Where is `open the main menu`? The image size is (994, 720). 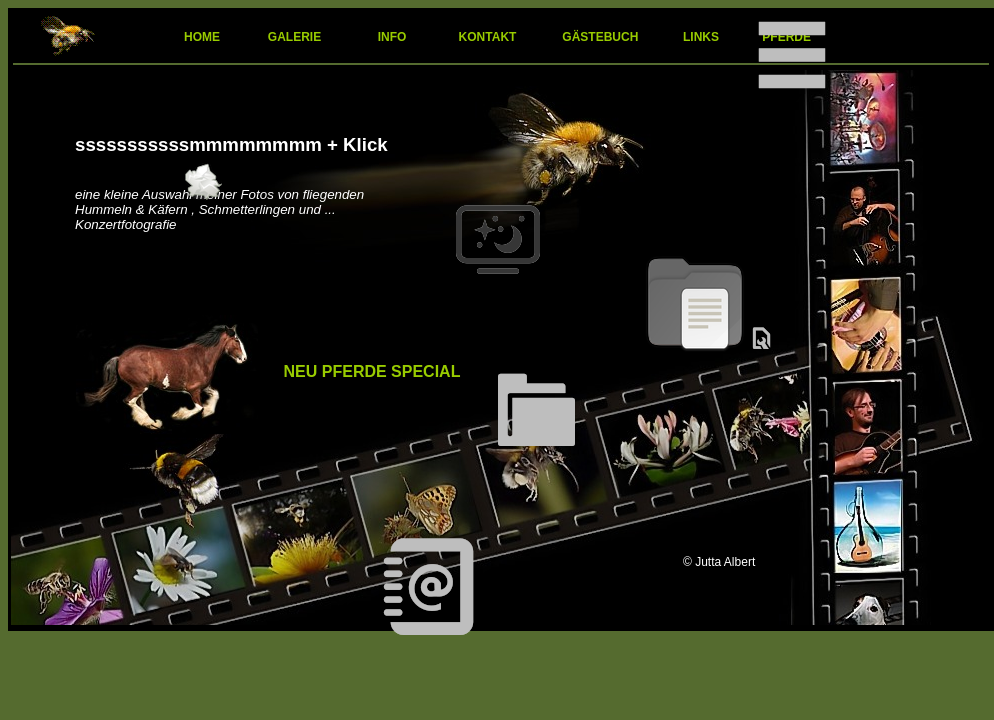
open the main menu is located at coordinates (792, 55).